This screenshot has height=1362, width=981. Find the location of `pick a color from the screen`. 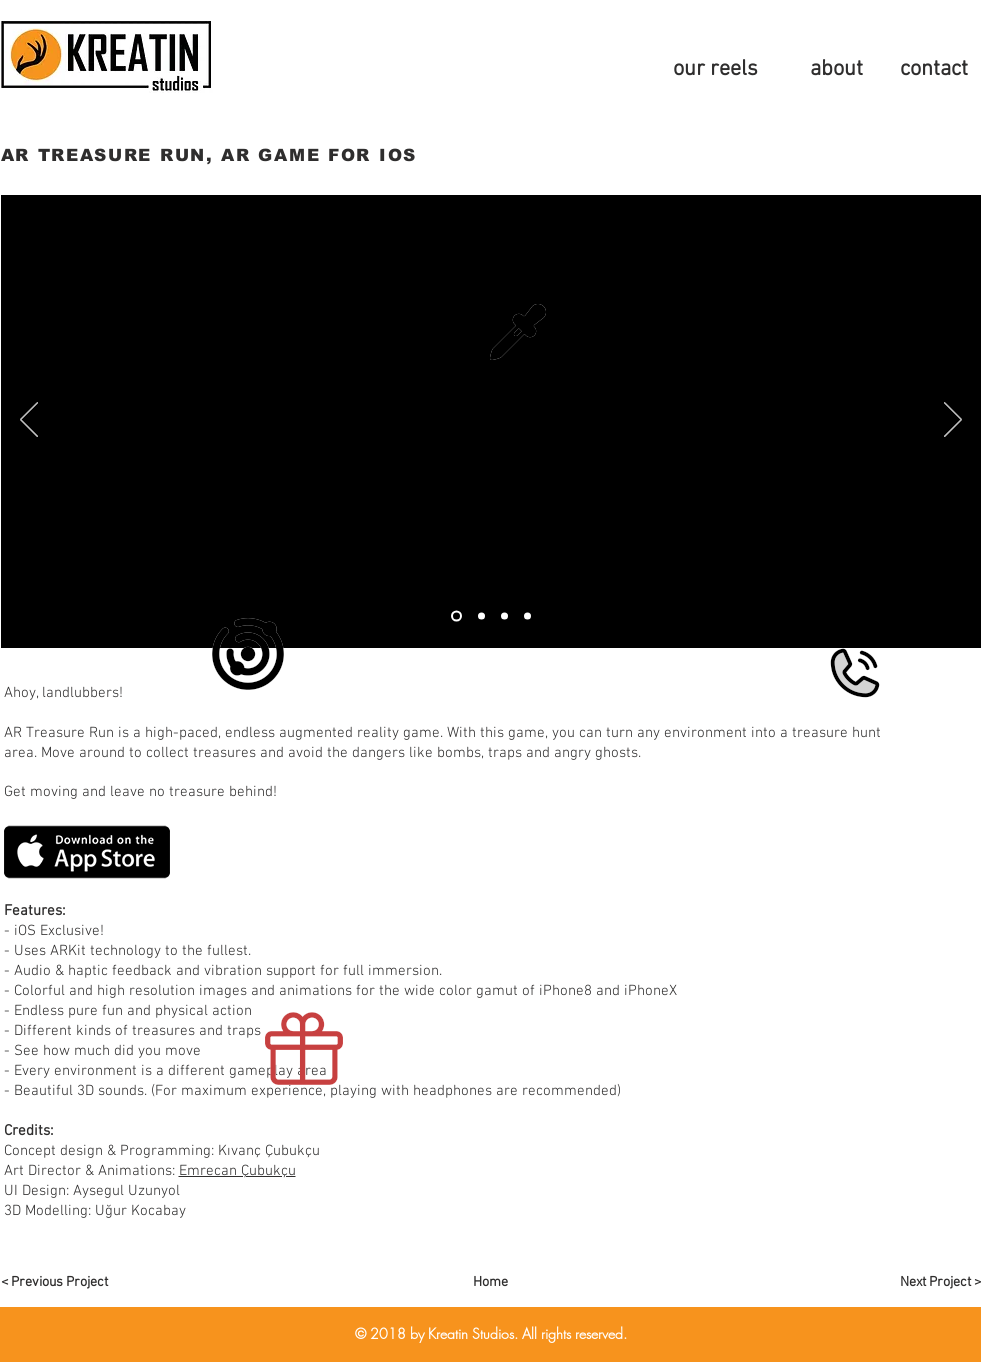

pick a color from the screen is located at coordinates (518, 332).